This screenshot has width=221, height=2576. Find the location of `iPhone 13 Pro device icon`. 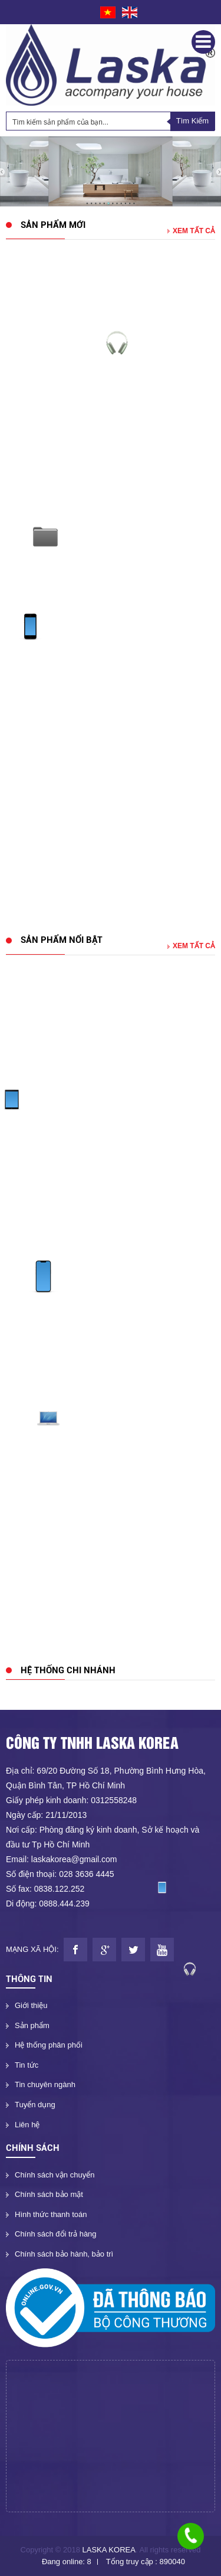

iPhone 13 Pro device icon is located at coordinates (43, 1276).